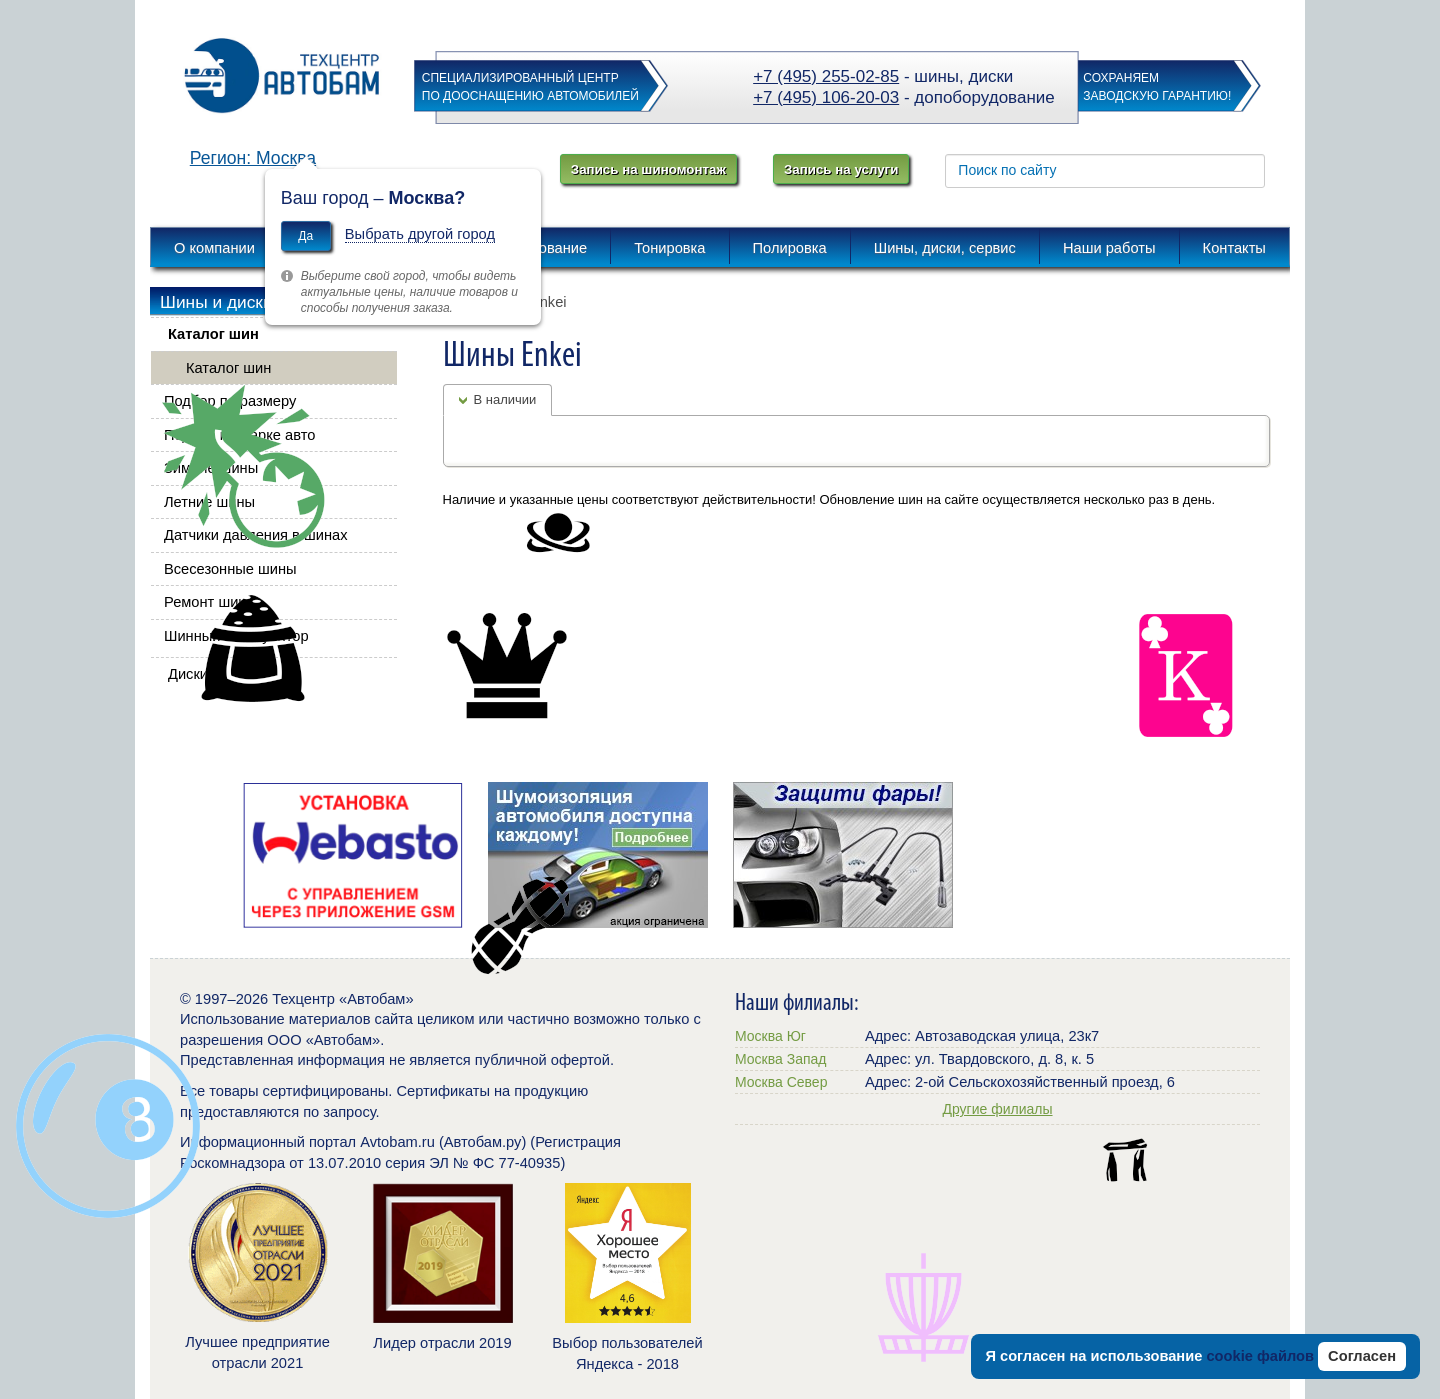  What do you see at coordinates (108, 1126) in the screenshot?
I see `play billiards or pool game` at bounding box center [108, 1126].